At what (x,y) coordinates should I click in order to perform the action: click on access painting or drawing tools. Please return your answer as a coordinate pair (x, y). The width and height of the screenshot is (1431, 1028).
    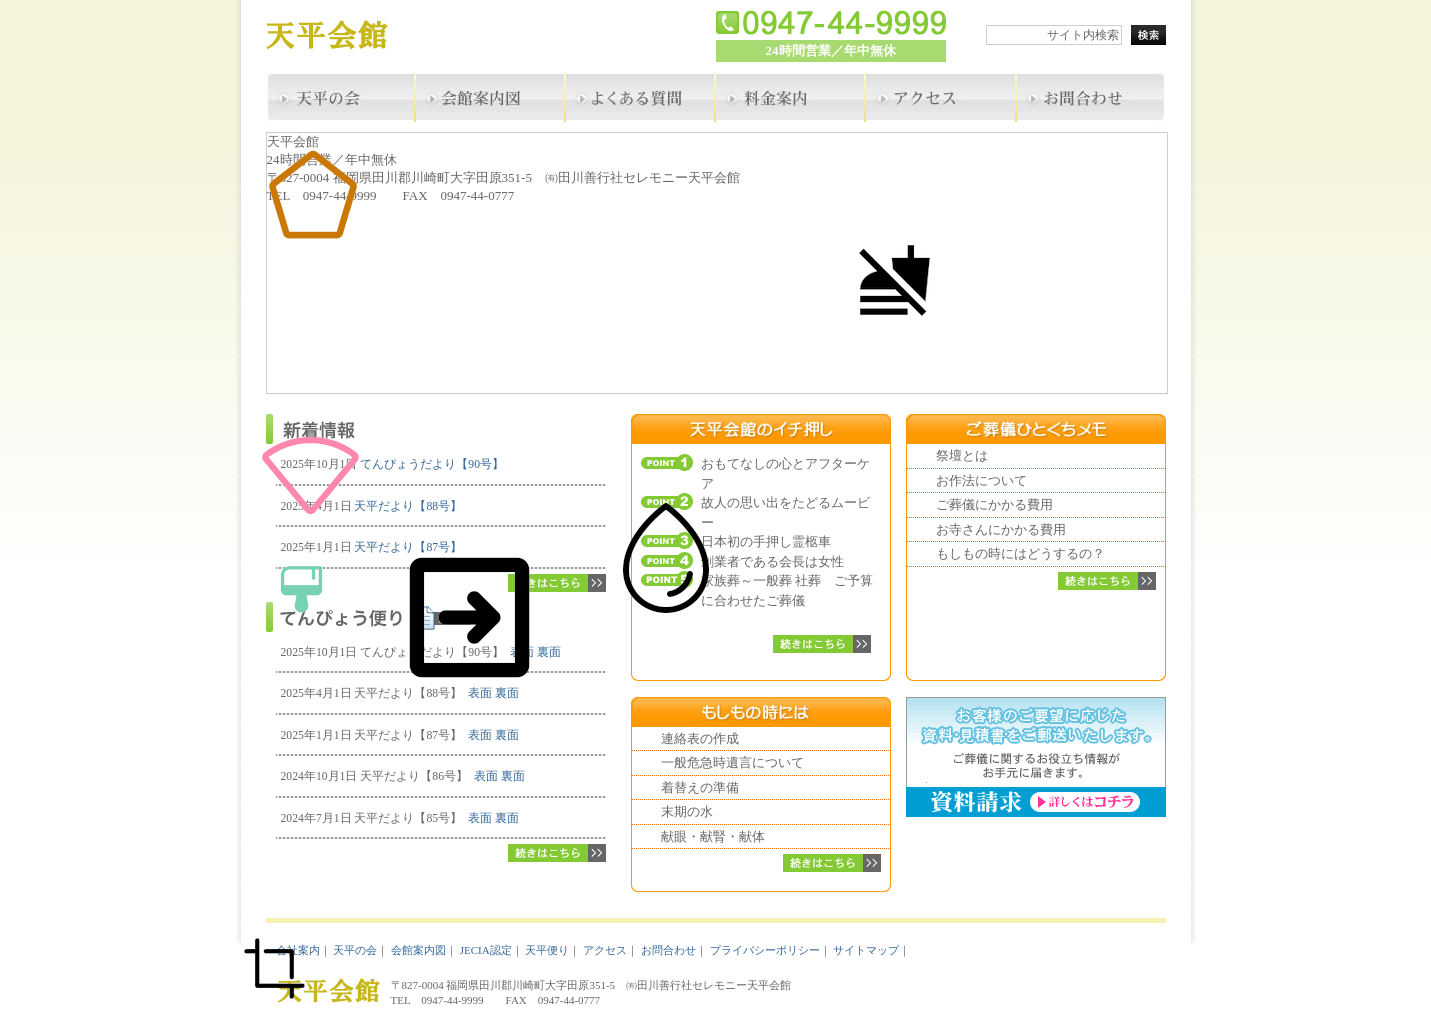
    Looking at the image, I should click on (301, 588).